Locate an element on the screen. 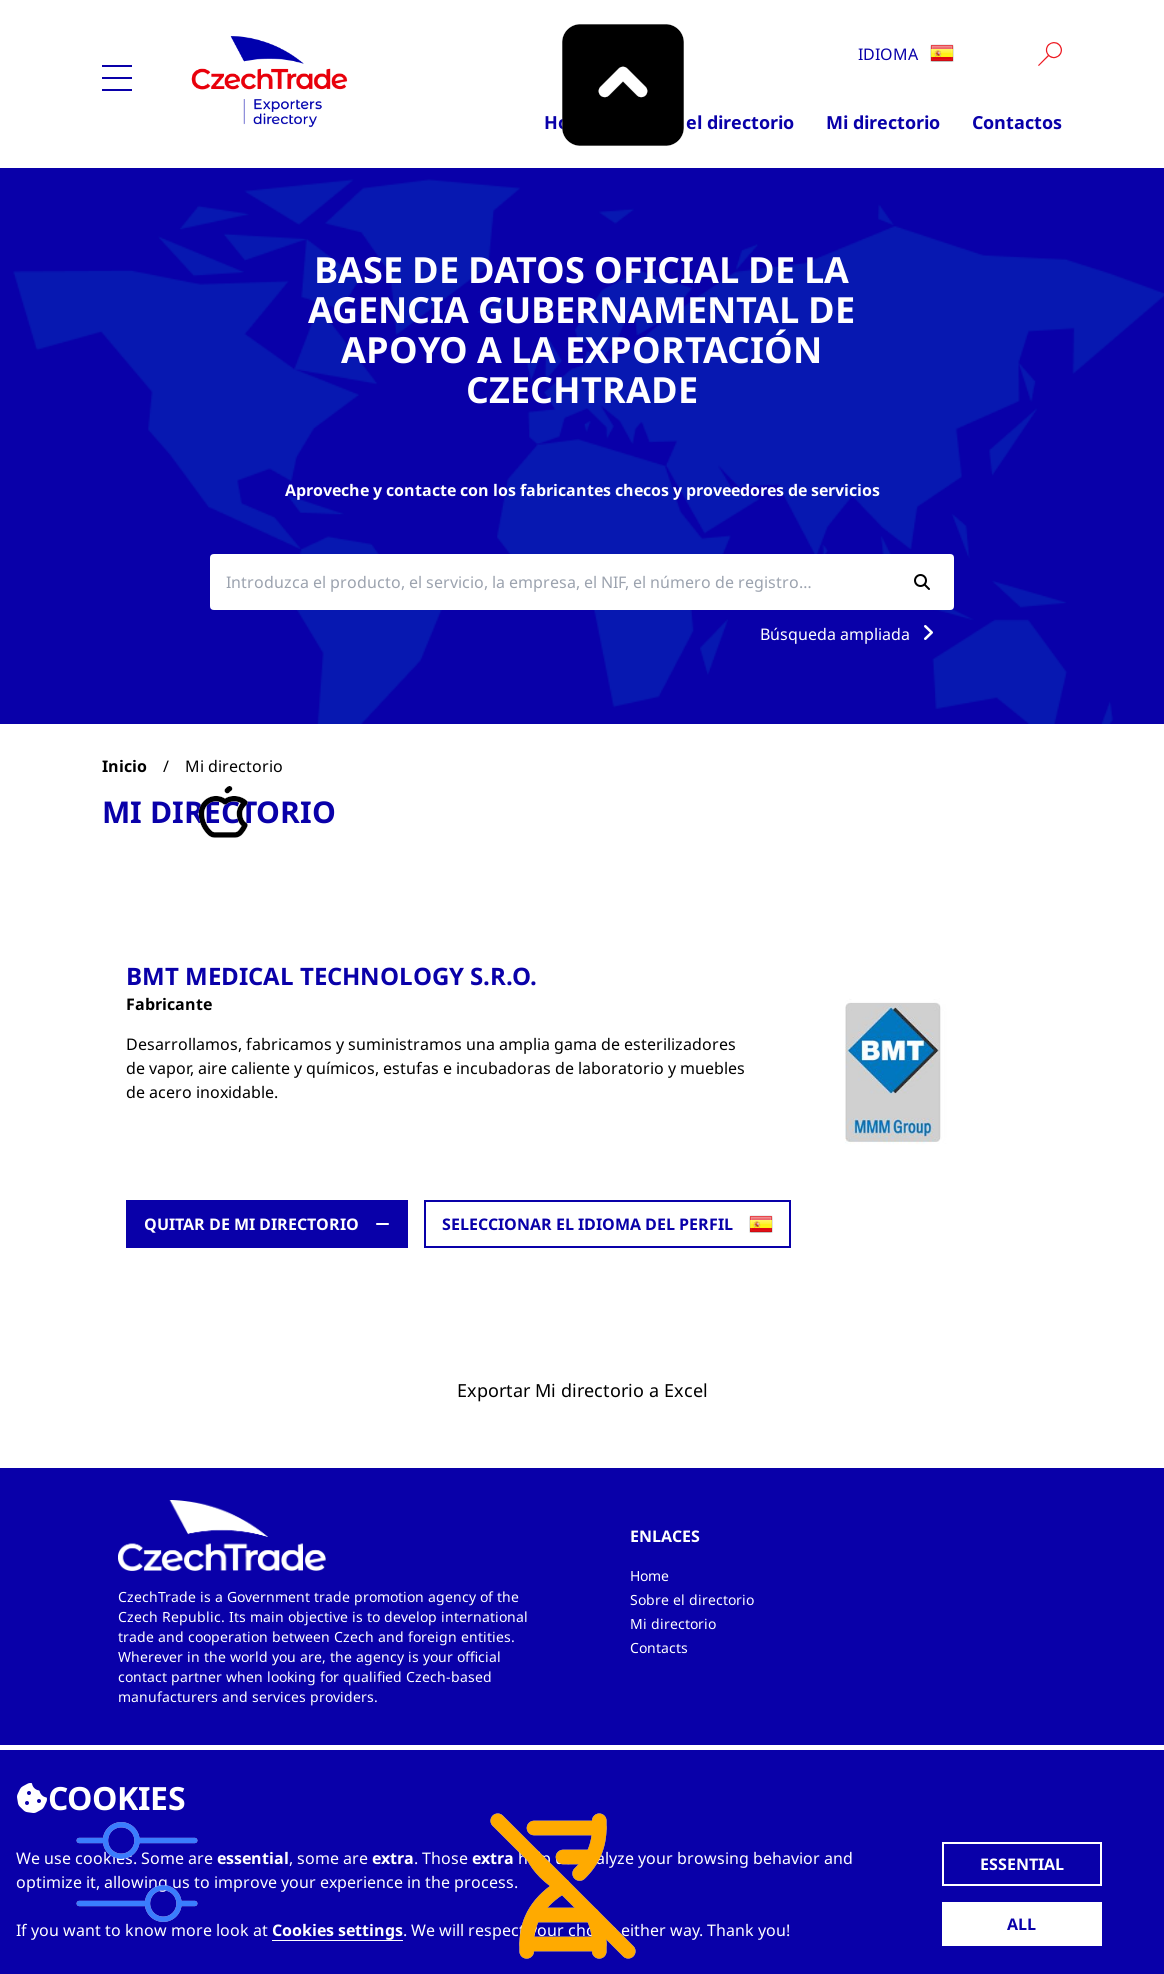  disable genetic or DNA-related features is located at coordinates (563, 1886).